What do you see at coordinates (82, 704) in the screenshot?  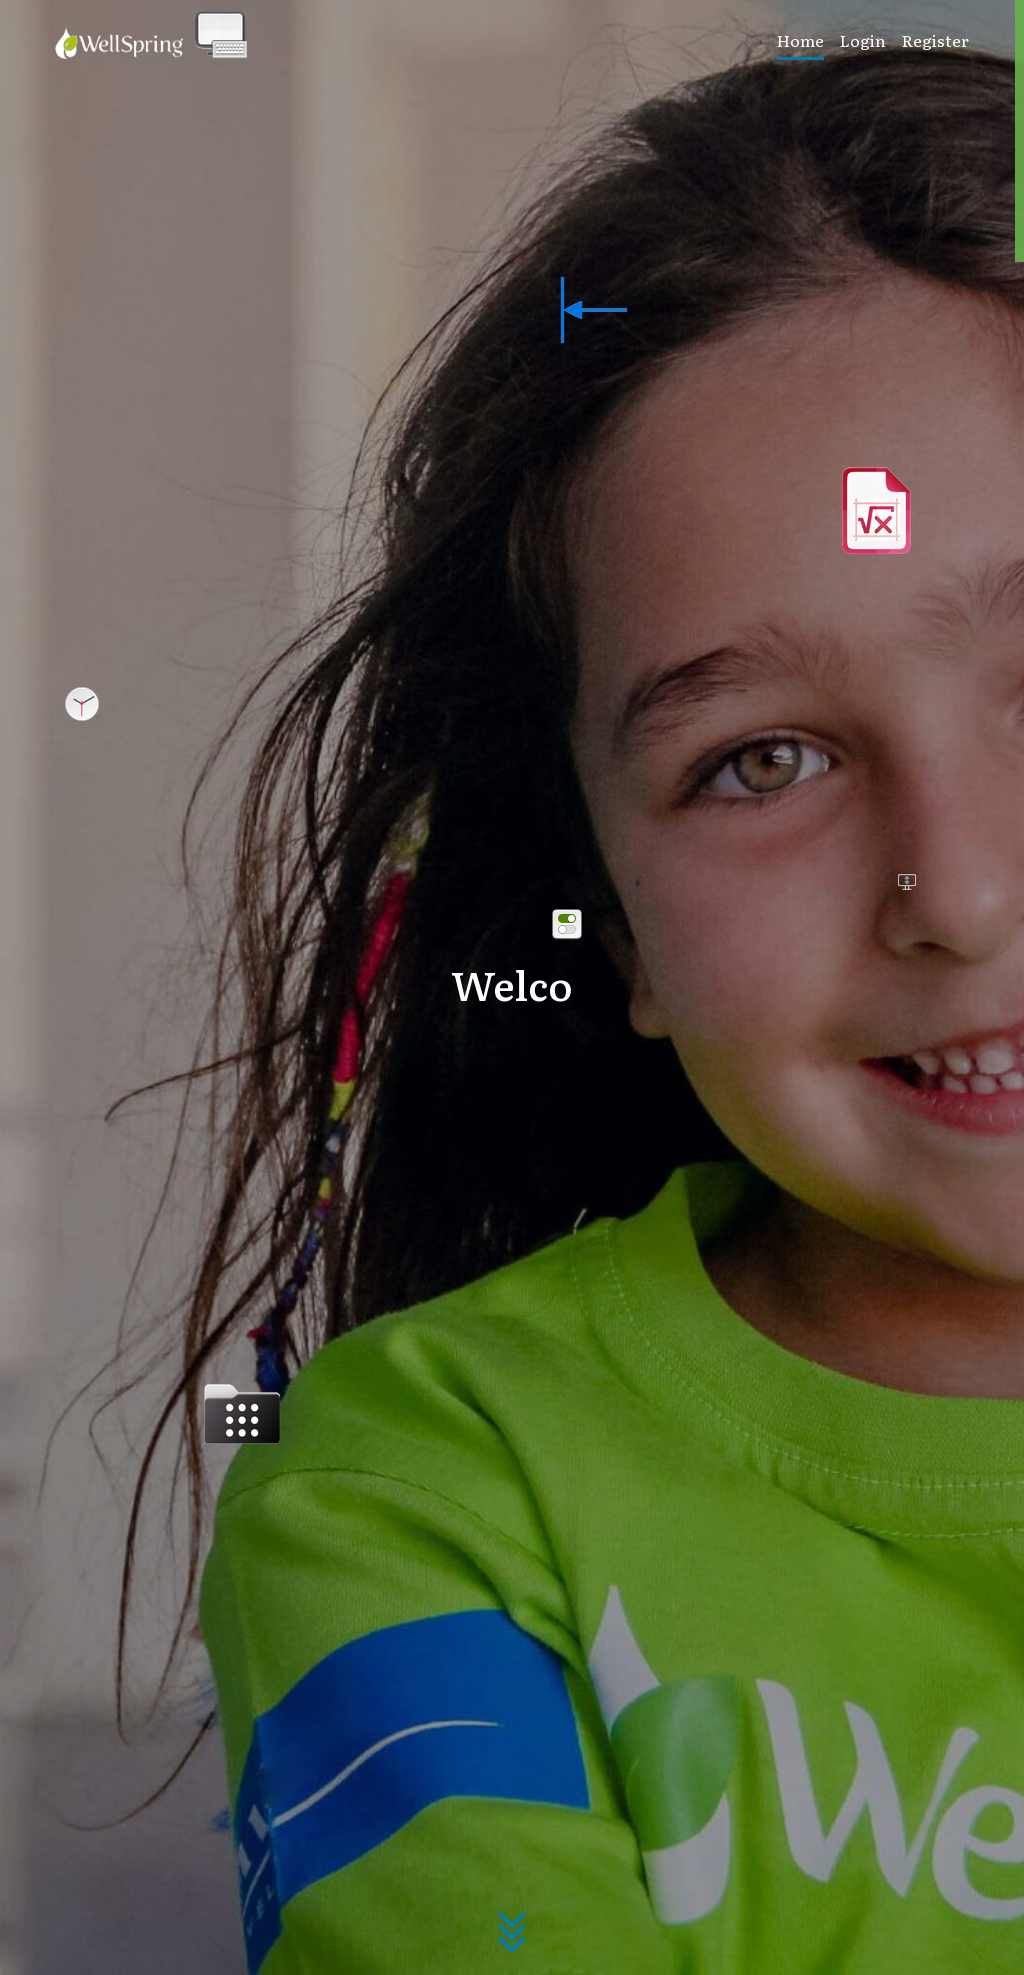 I see `access time and date settings` at bounding box center [82, 704].